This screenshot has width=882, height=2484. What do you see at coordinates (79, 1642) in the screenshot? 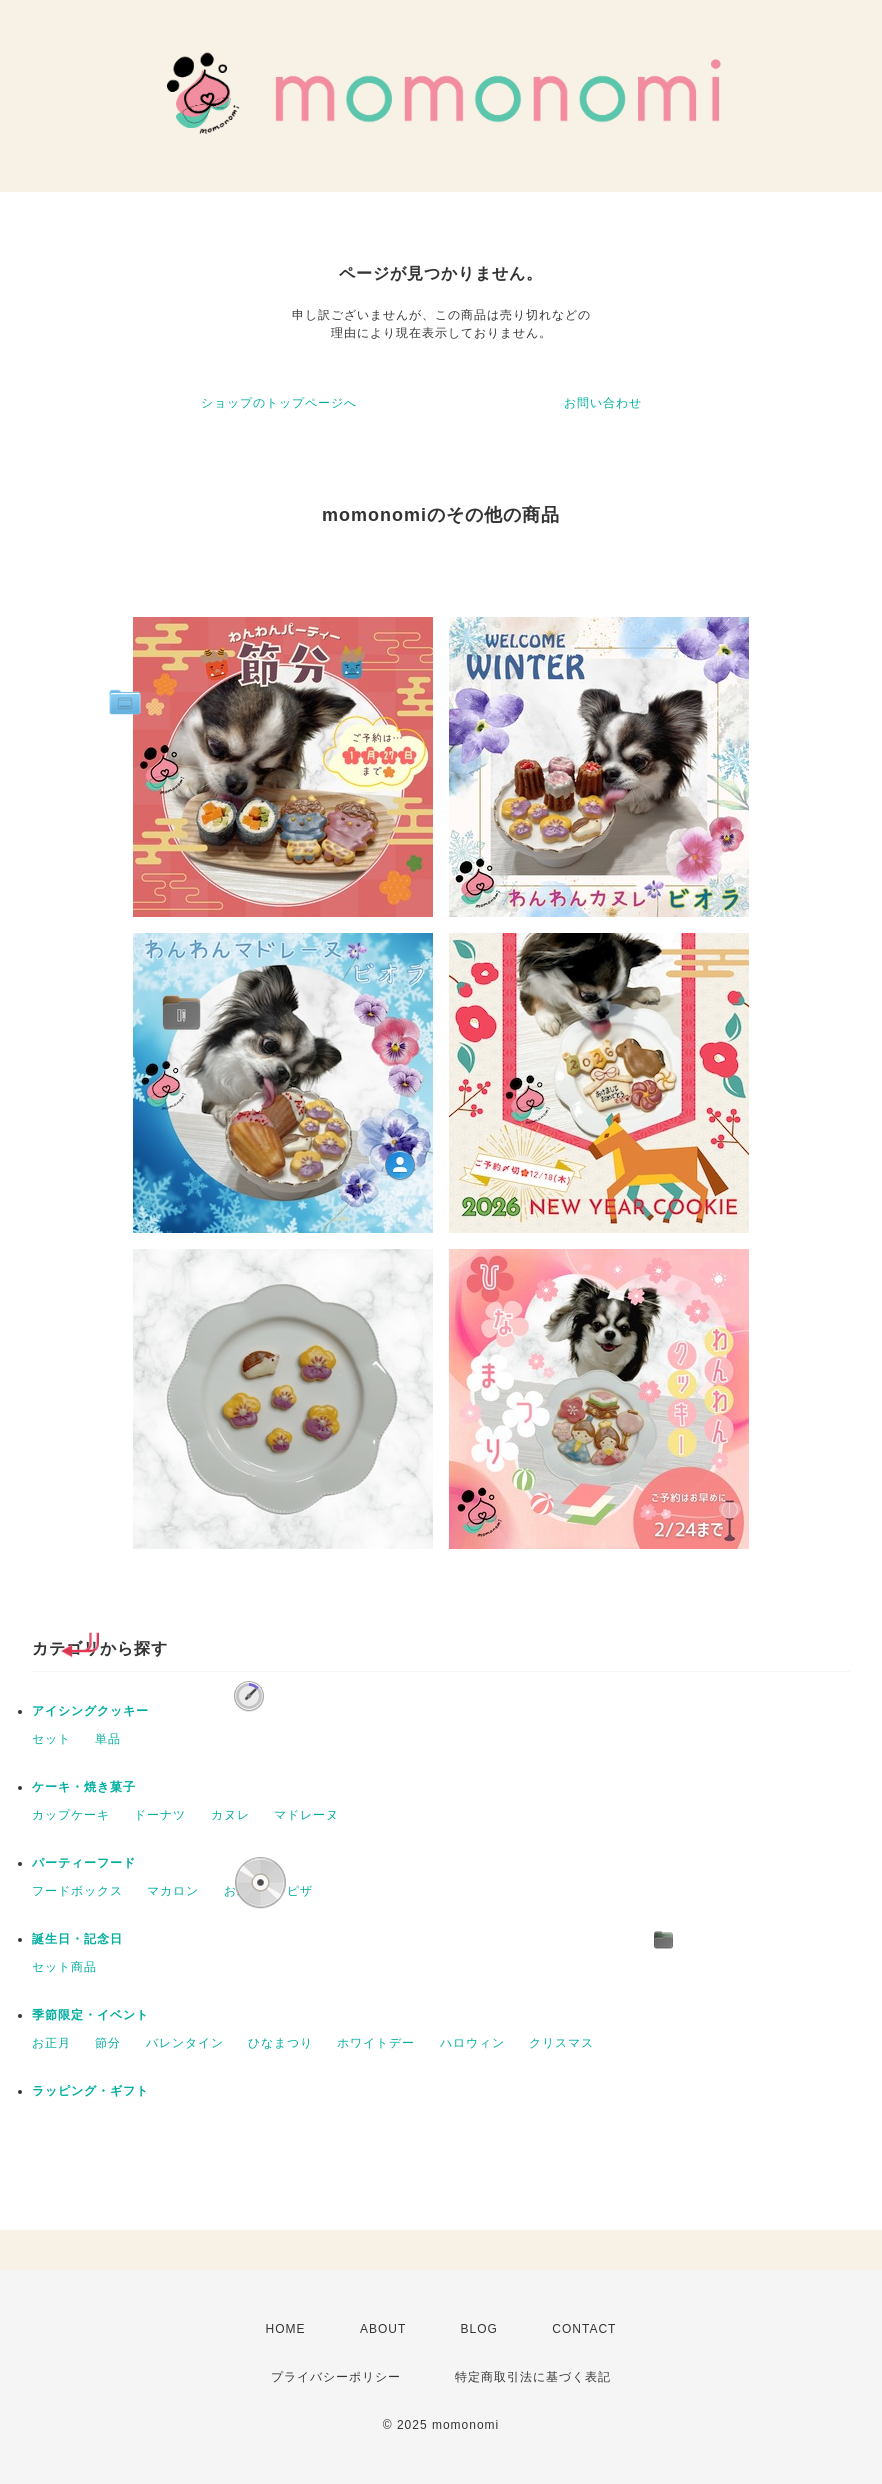
I see `reply to all recipients in an email thread` at bounding box center [79, 1642].